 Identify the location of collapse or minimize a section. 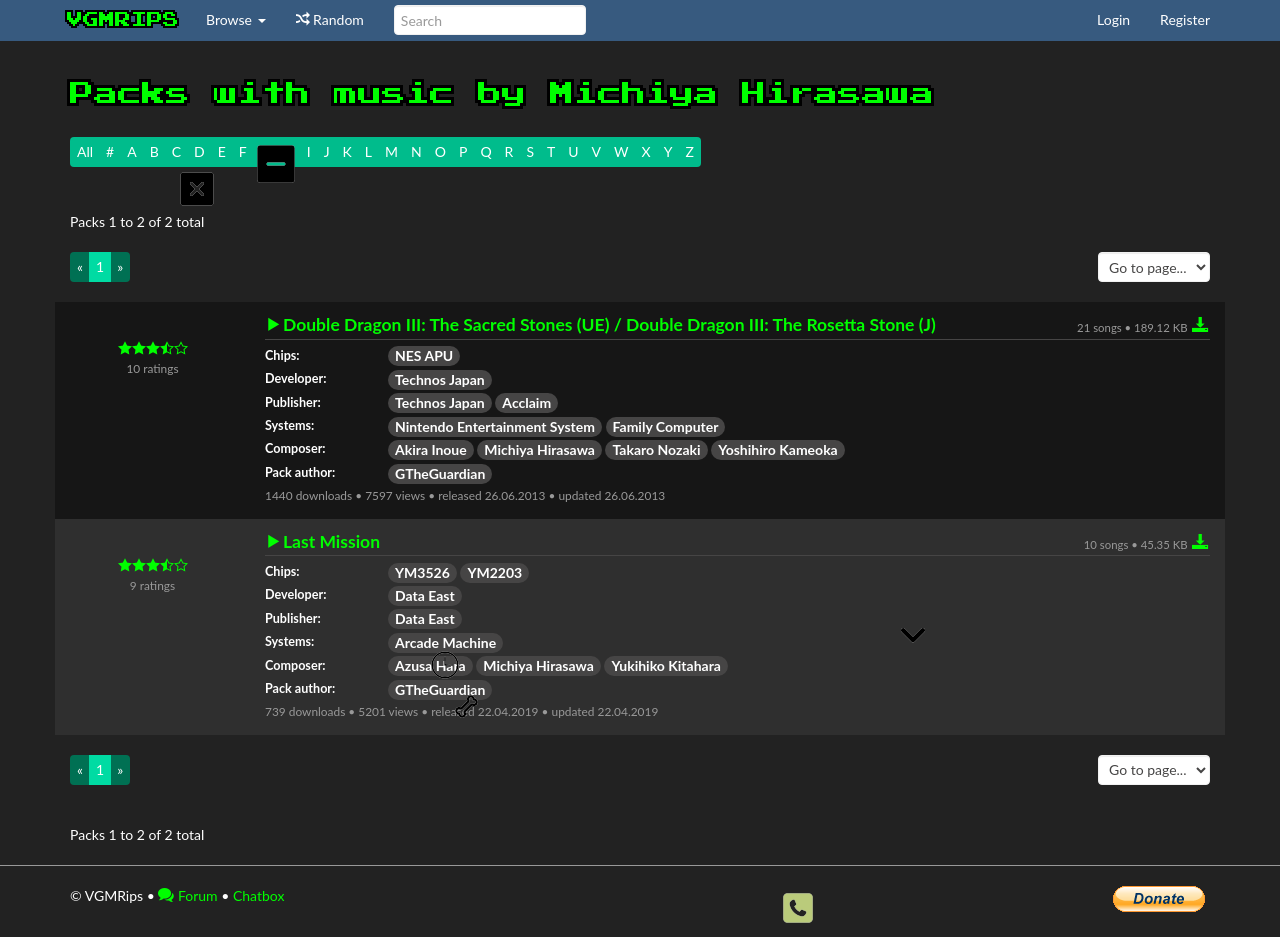
(276, 164).